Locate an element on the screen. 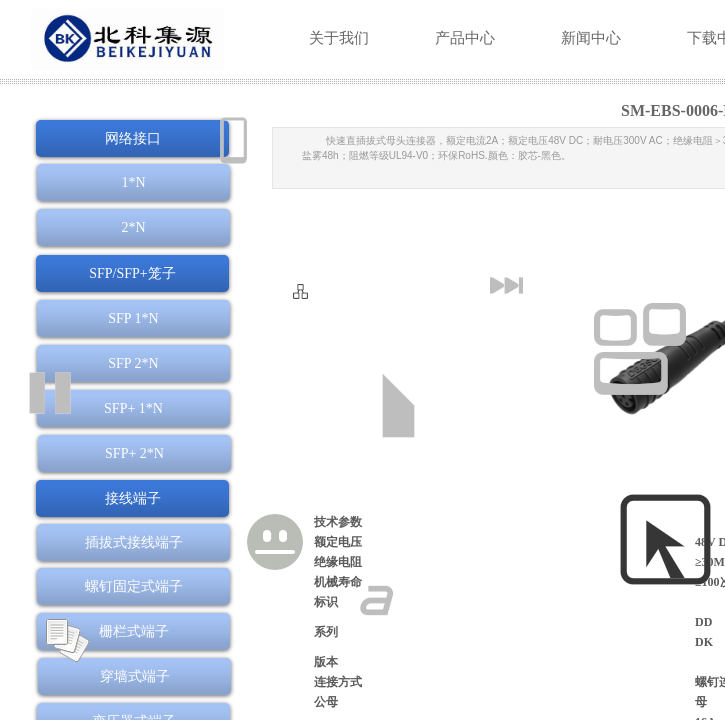 This screenshot has width=725, height=720. indicates a neutral or indifferent reaction is located at coordinates (275, 542).